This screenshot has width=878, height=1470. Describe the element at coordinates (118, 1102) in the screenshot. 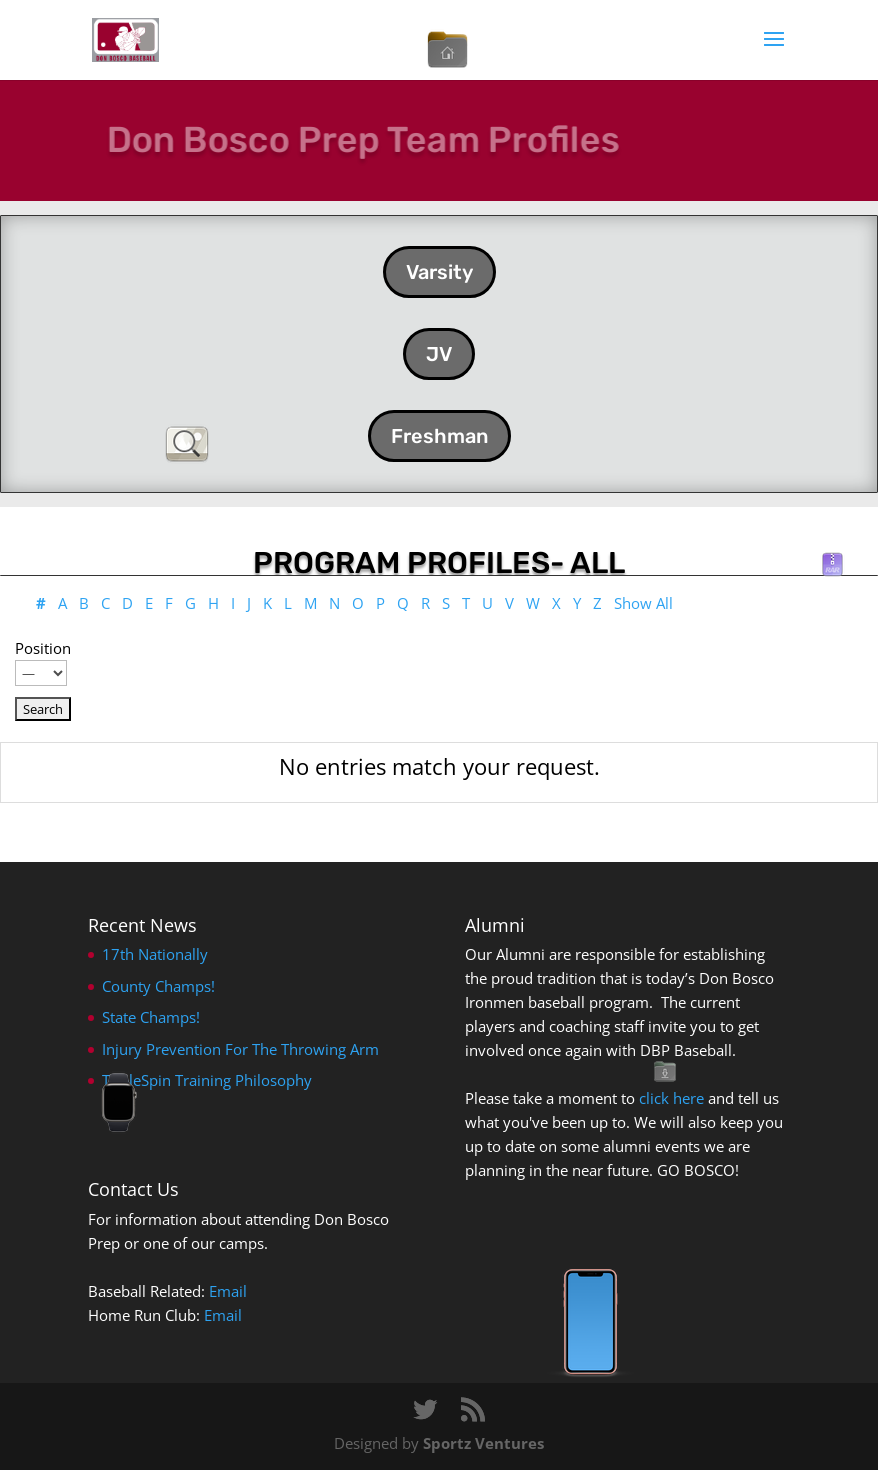

I see `apple watch series 8 device icon` at that location.